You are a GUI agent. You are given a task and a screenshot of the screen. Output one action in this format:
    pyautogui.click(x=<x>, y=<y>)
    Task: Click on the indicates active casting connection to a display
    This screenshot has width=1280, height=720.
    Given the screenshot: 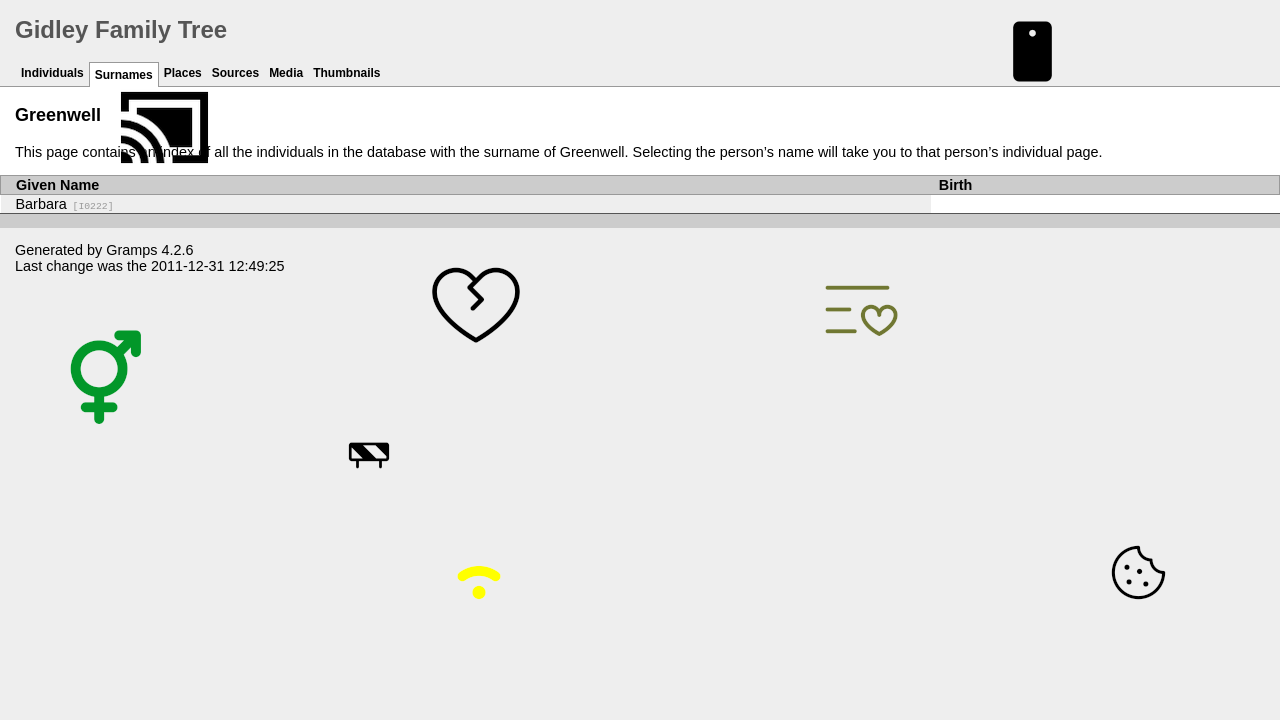 What is the action you would take?
    pyautogui.click(x=164, y=127)
    